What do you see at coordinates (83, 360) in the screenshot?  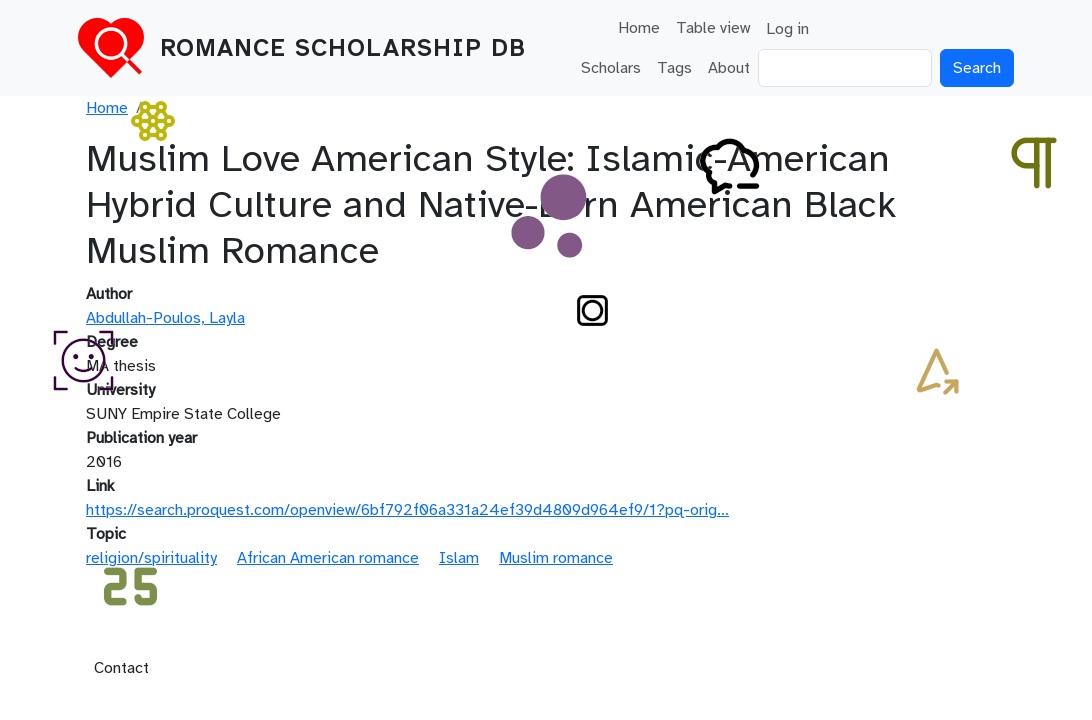 I see `scan face to unlock or authenticate` at bounding box center [83, 360].